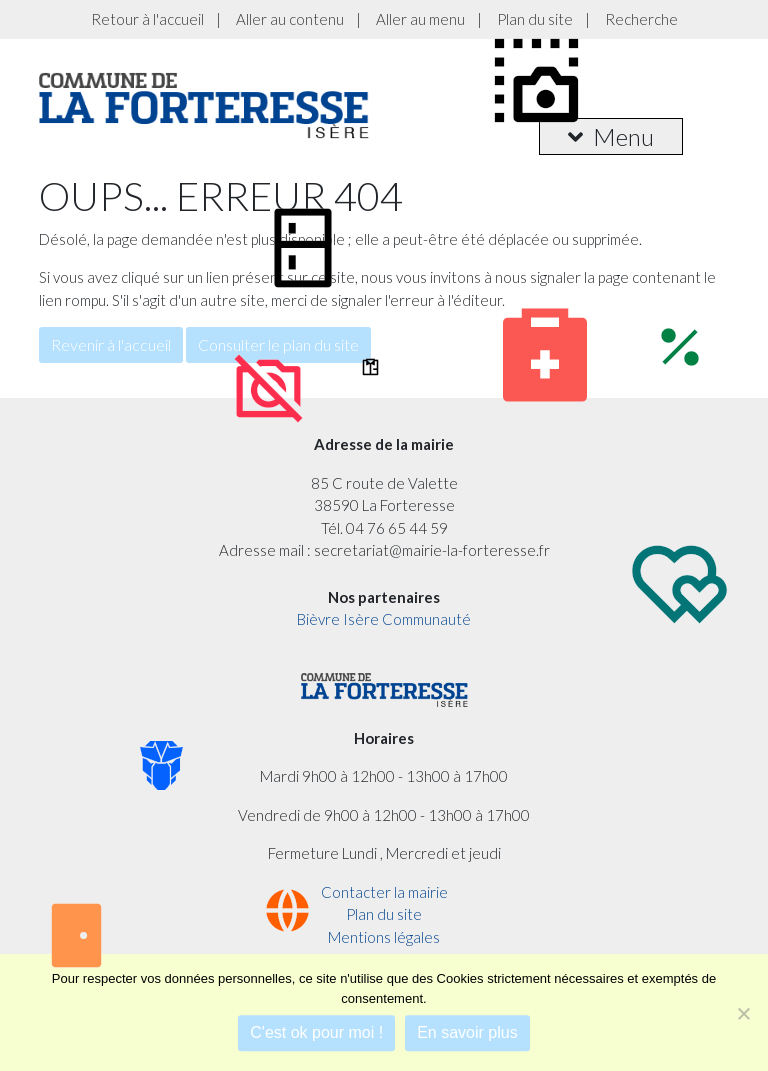 This screenshot has height=1071, width=768. Describe the element at coordinates (76, 935) in the screenshot. I see `exit or log out of the application` at that location.